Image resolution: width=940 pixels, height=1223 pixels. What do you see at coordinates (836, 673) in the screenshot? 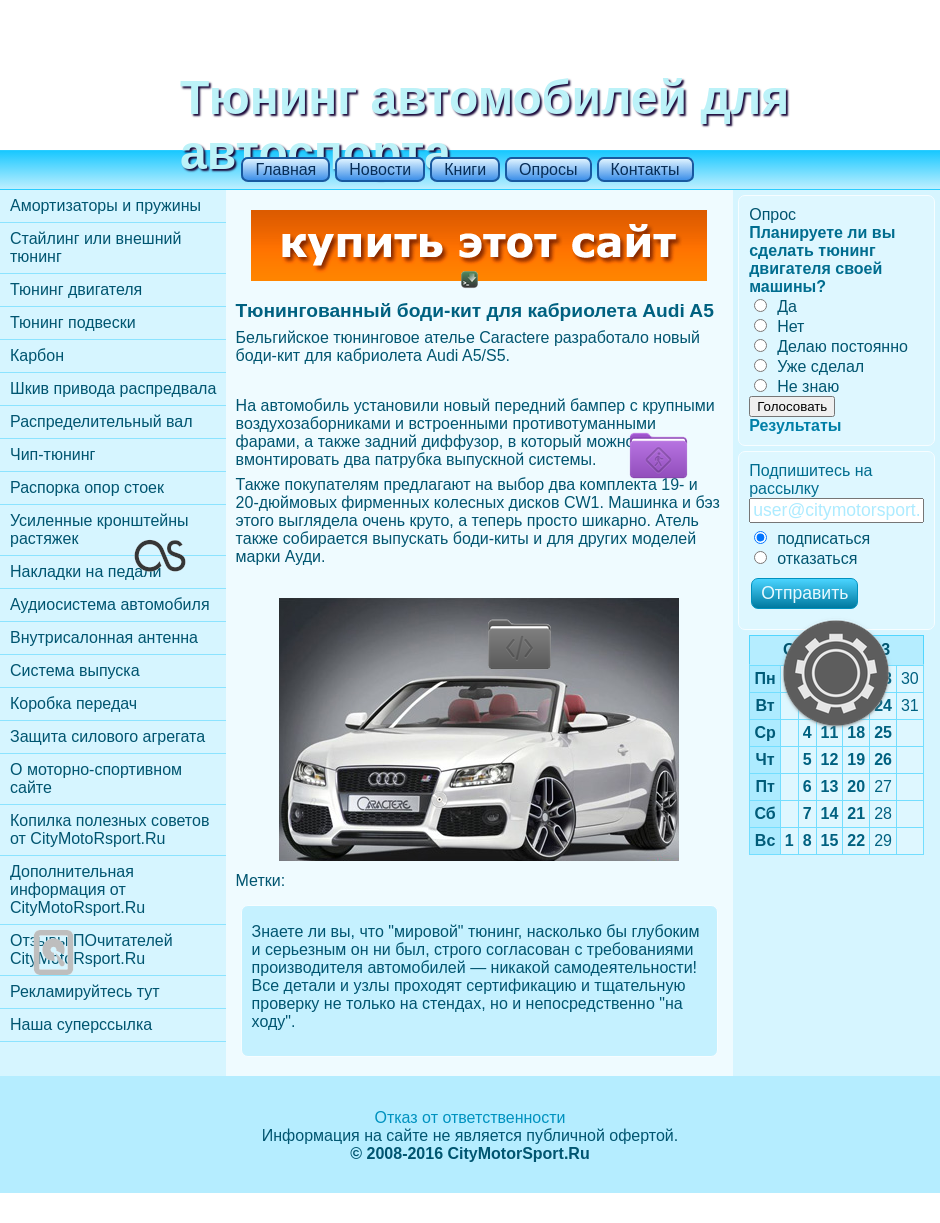
I see `indicates system or device settings` at bounding box center [836, 673].